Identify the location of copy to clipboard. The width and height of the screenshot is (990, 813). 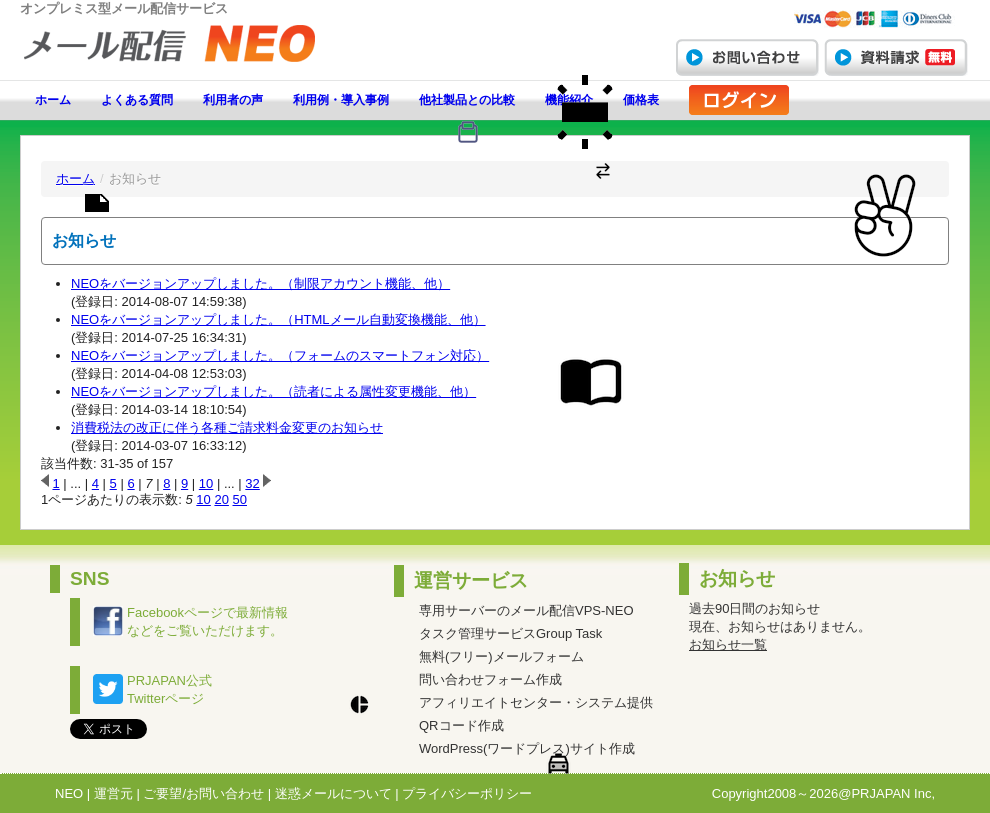
(468, 132).